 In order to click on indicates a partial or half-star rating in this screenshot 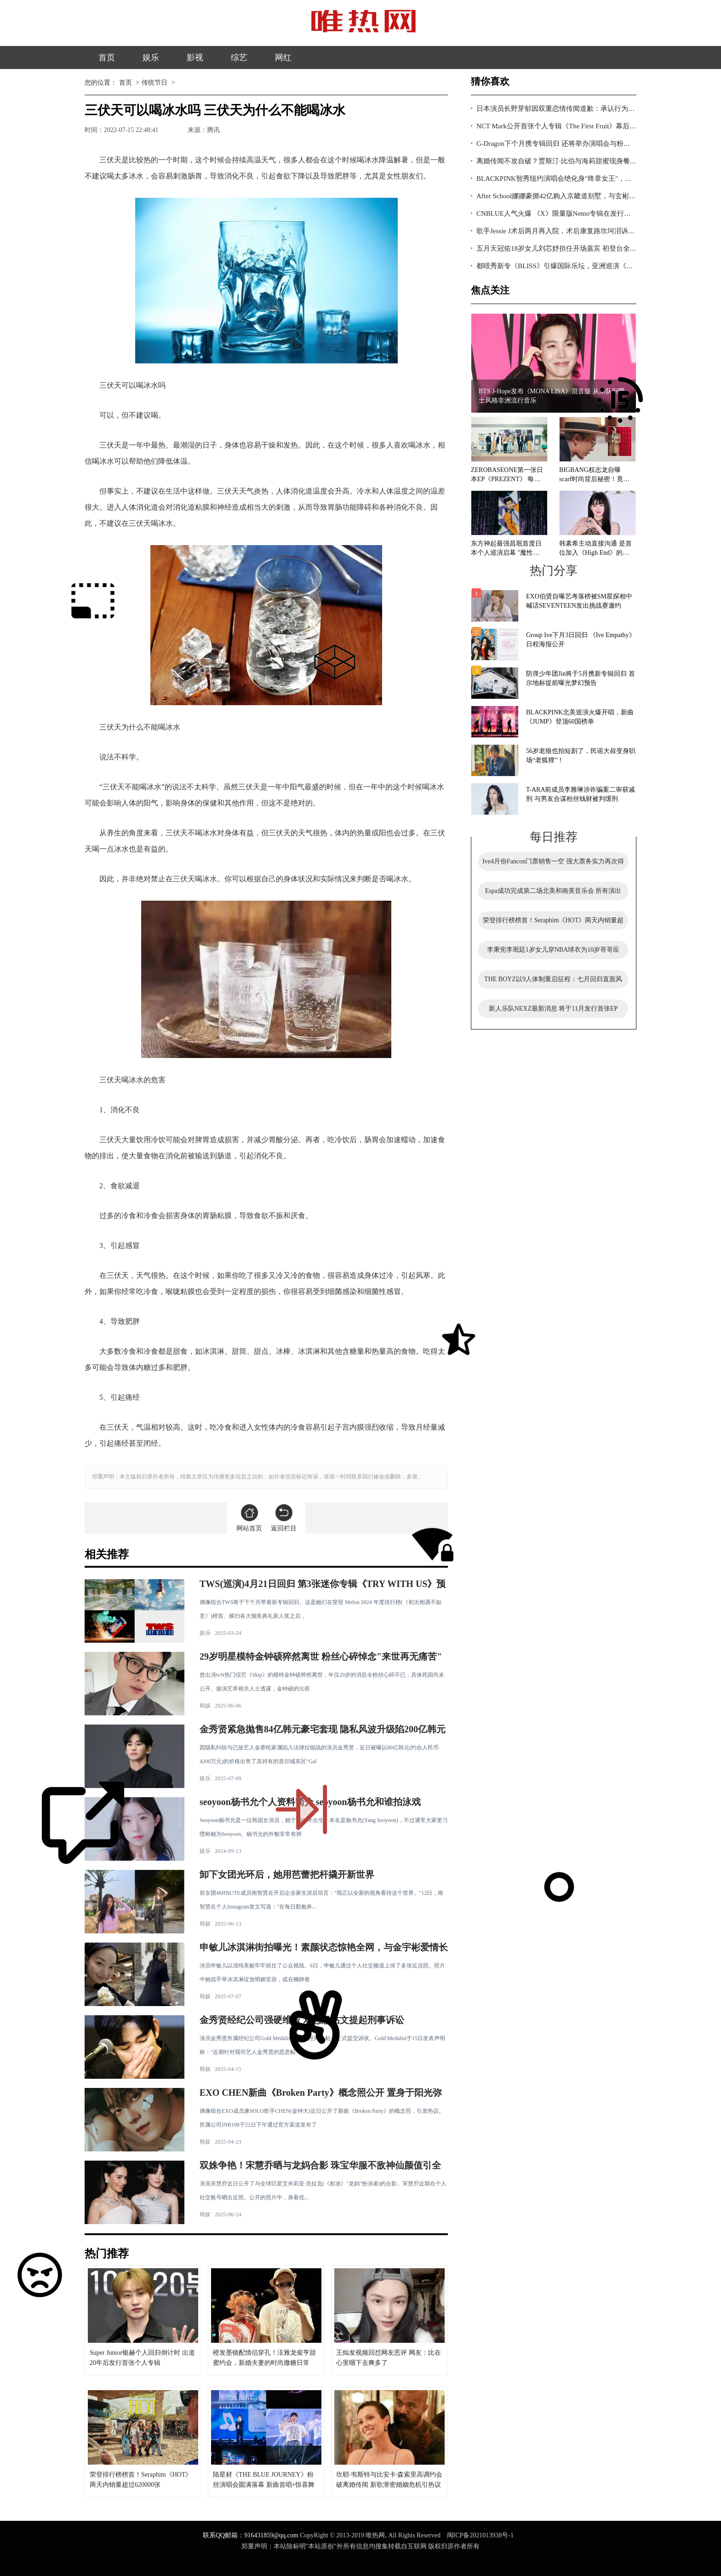, I will do `click(458, 1340)`.